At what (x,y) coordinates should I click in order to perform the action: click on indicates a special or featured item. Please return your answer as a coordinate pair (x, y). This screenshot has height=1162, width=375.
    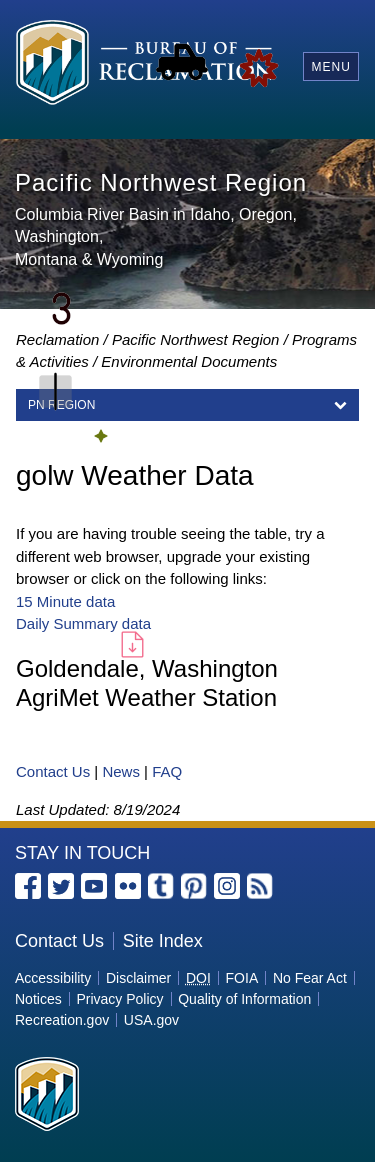
    Looking at the image, I should click on (101, 436).